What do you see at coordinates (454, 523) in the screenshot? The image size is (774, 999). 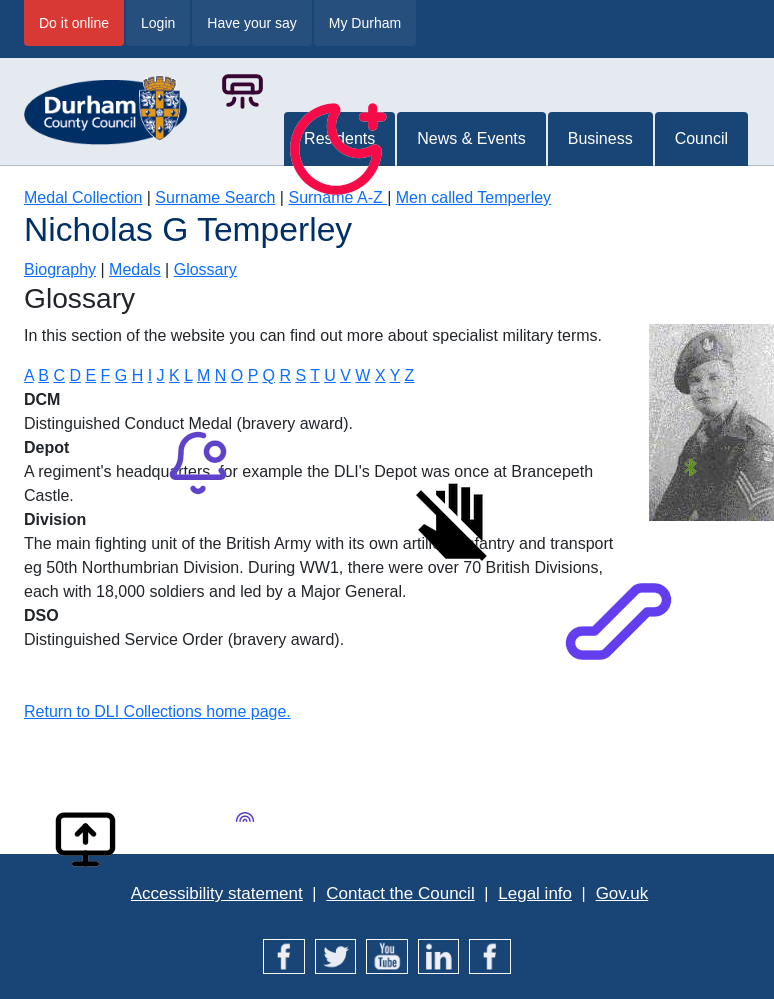 I see `do not touch - indicates touchscreen disabled` at bounding box center [454, 523].